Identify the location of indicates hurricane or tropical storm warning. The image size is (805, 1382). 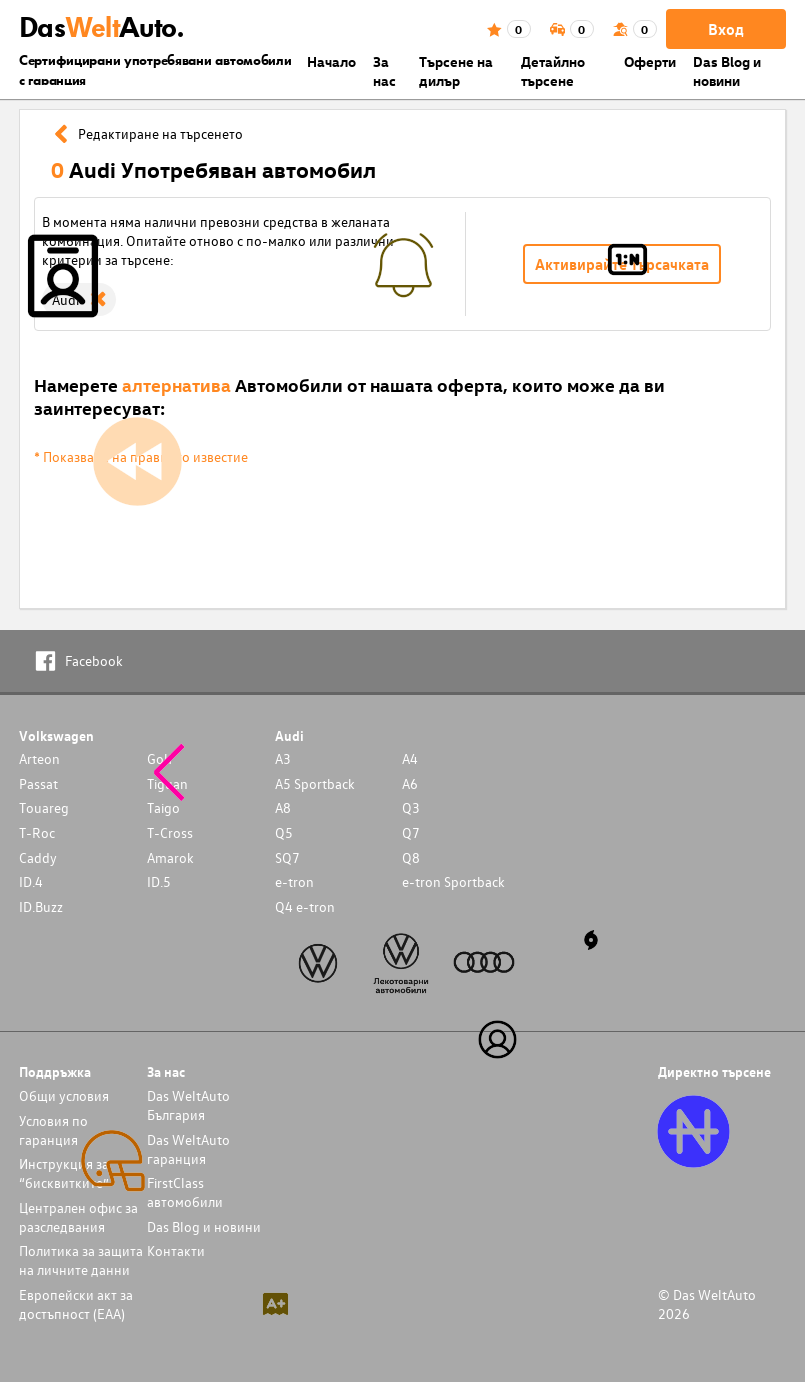
(591, 940).